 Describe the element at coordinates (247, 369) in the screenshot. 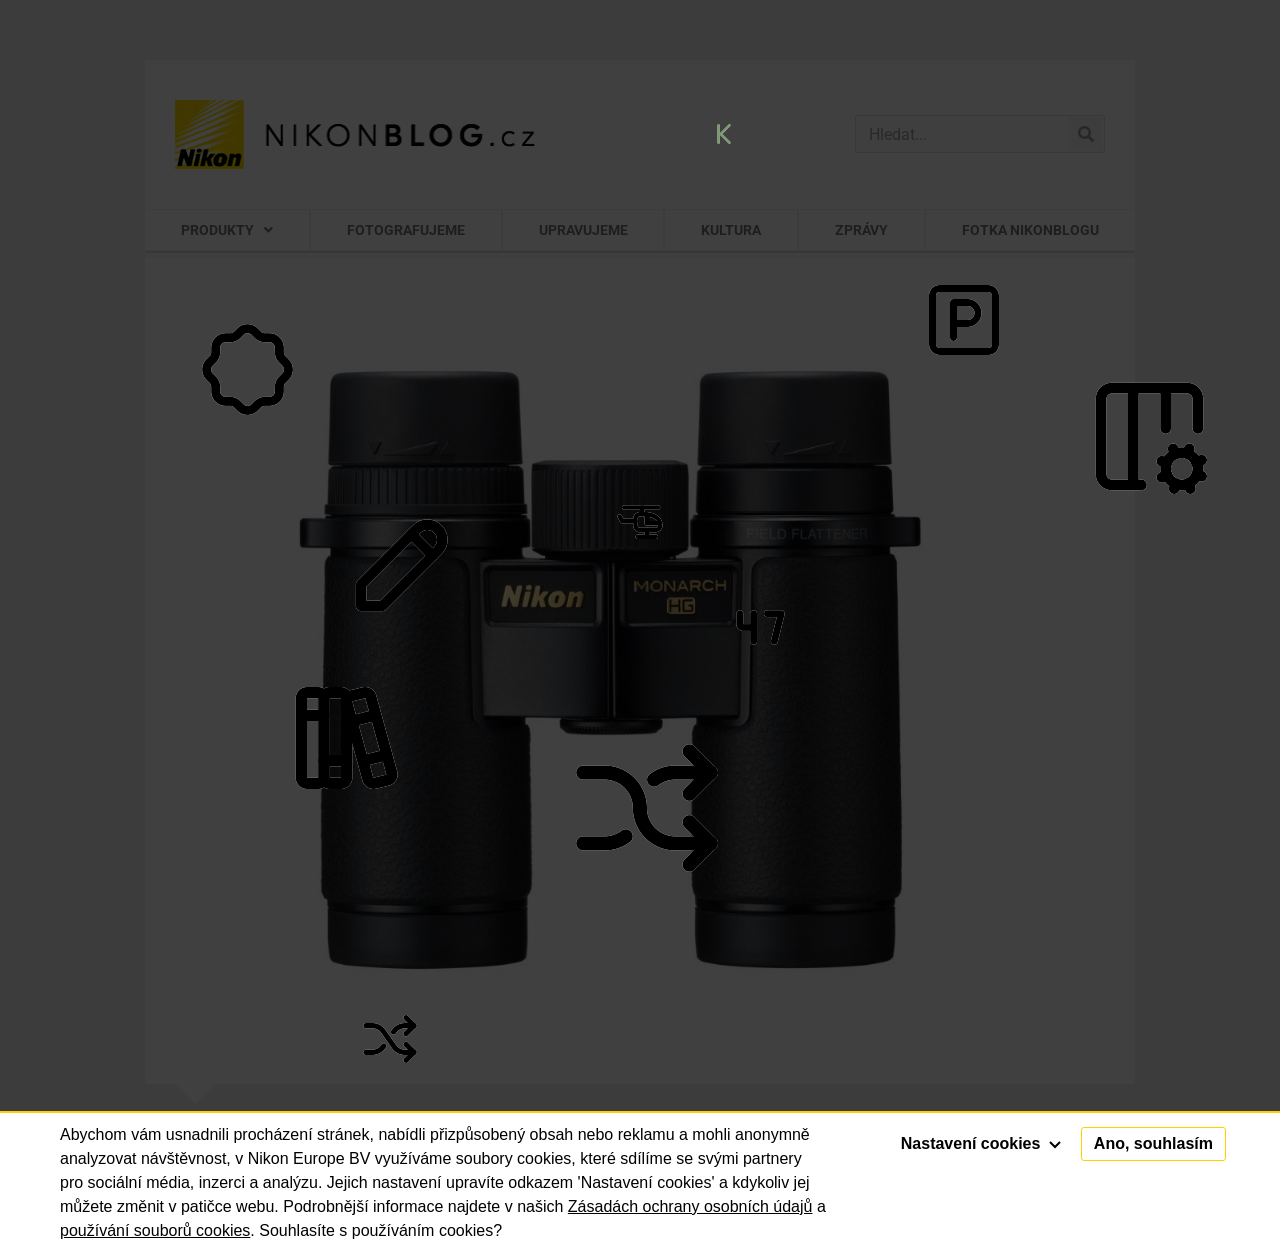

I see `indicates an achievement or badge earned` at that location.